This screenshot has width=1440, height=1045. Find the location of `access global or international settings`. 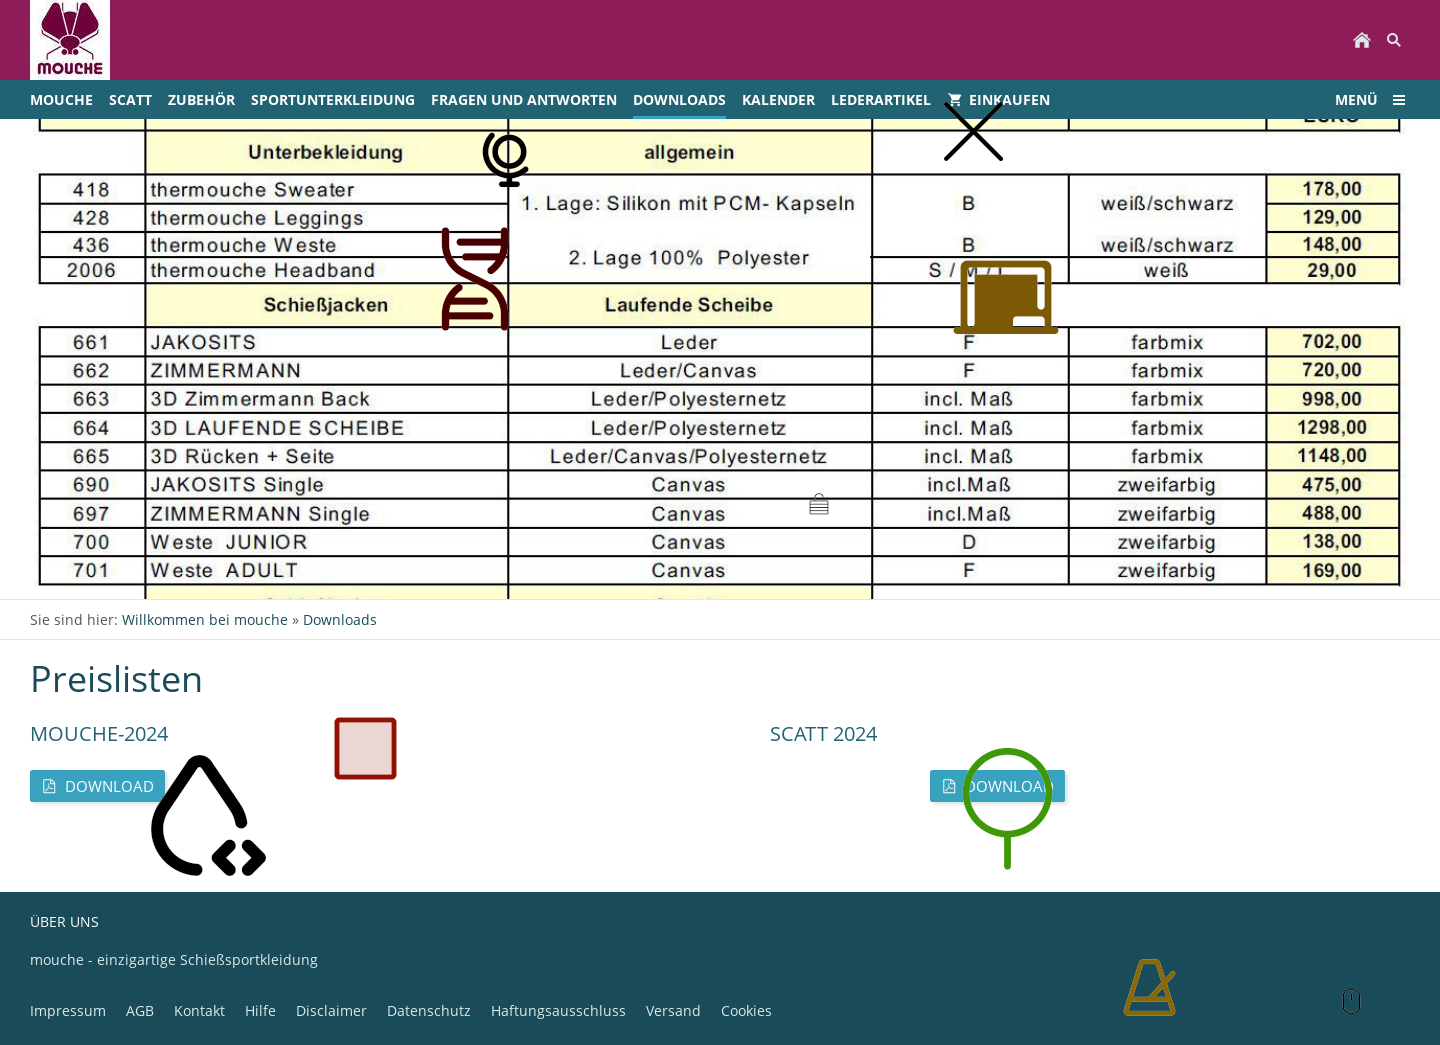

access global or international settings is located at coordinates (507, 157).